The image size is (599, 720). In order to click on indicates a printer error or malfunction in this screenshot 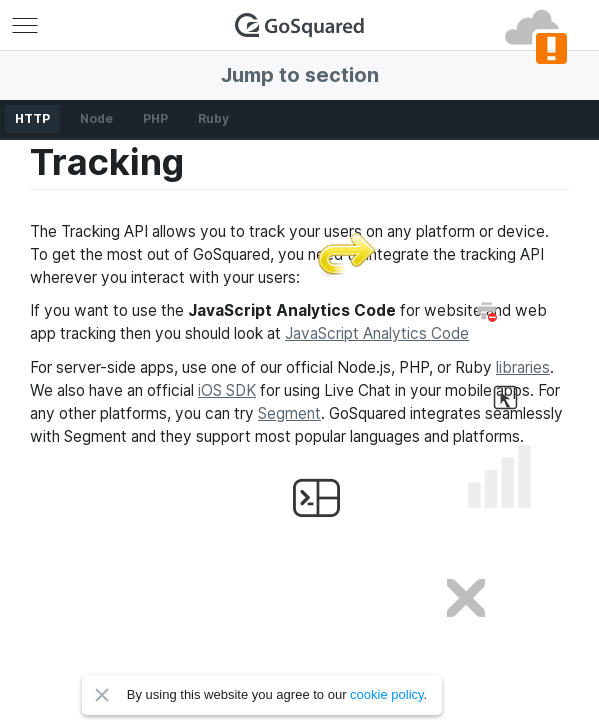, I will do `click(486, 311)`.